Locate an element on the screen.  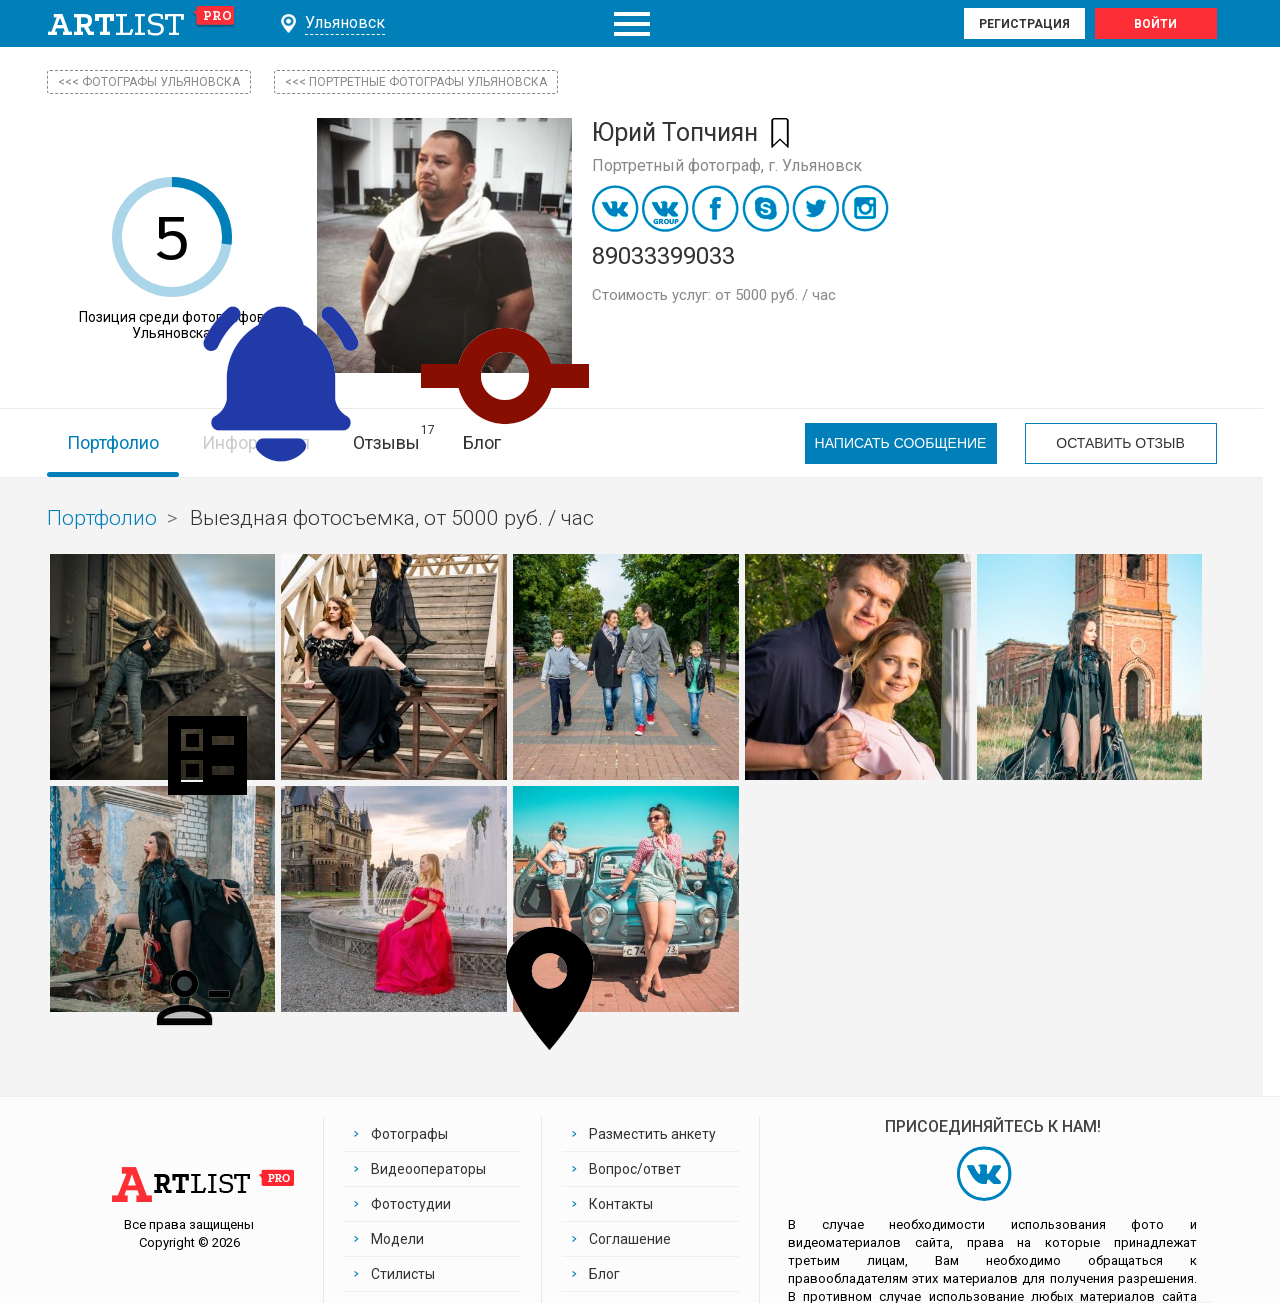
view ballot or voting options is located at coordinates (207, 755).